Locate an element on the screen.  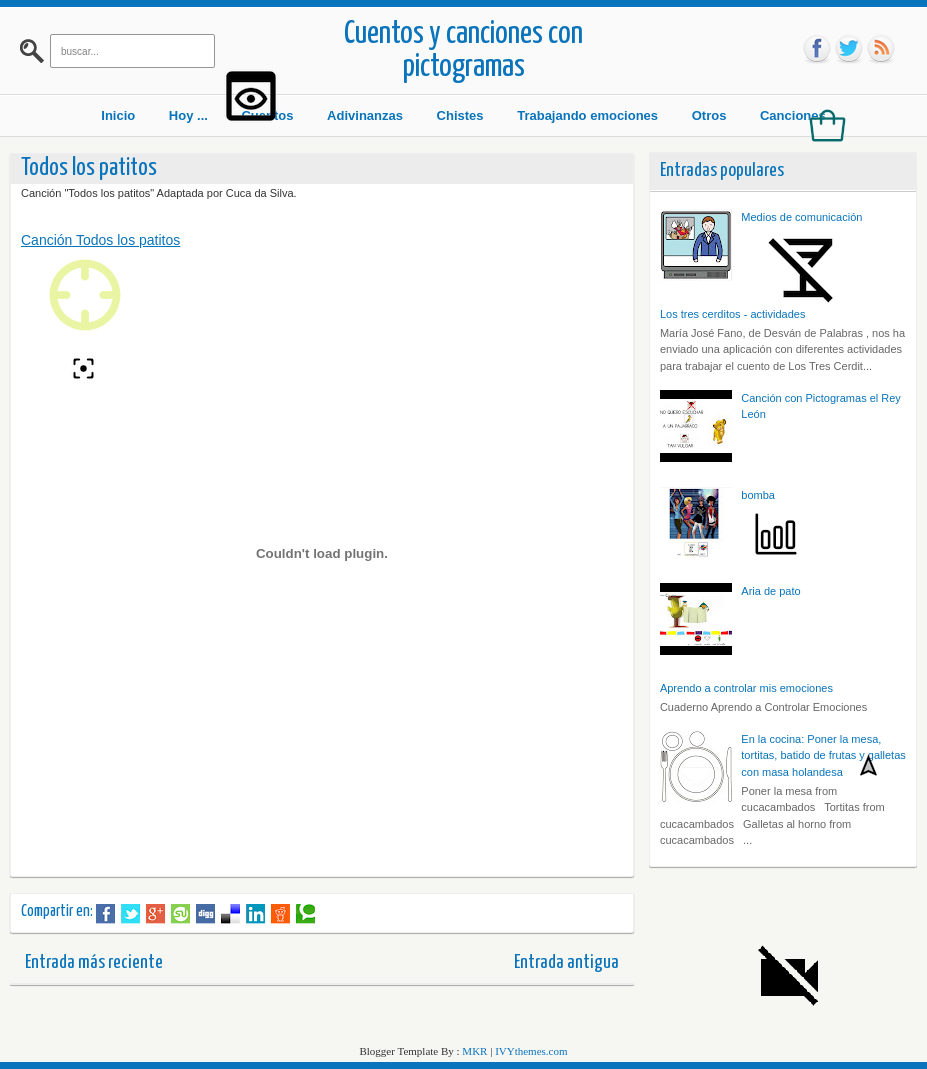
center map on current location is located at coordinates (85, 295).